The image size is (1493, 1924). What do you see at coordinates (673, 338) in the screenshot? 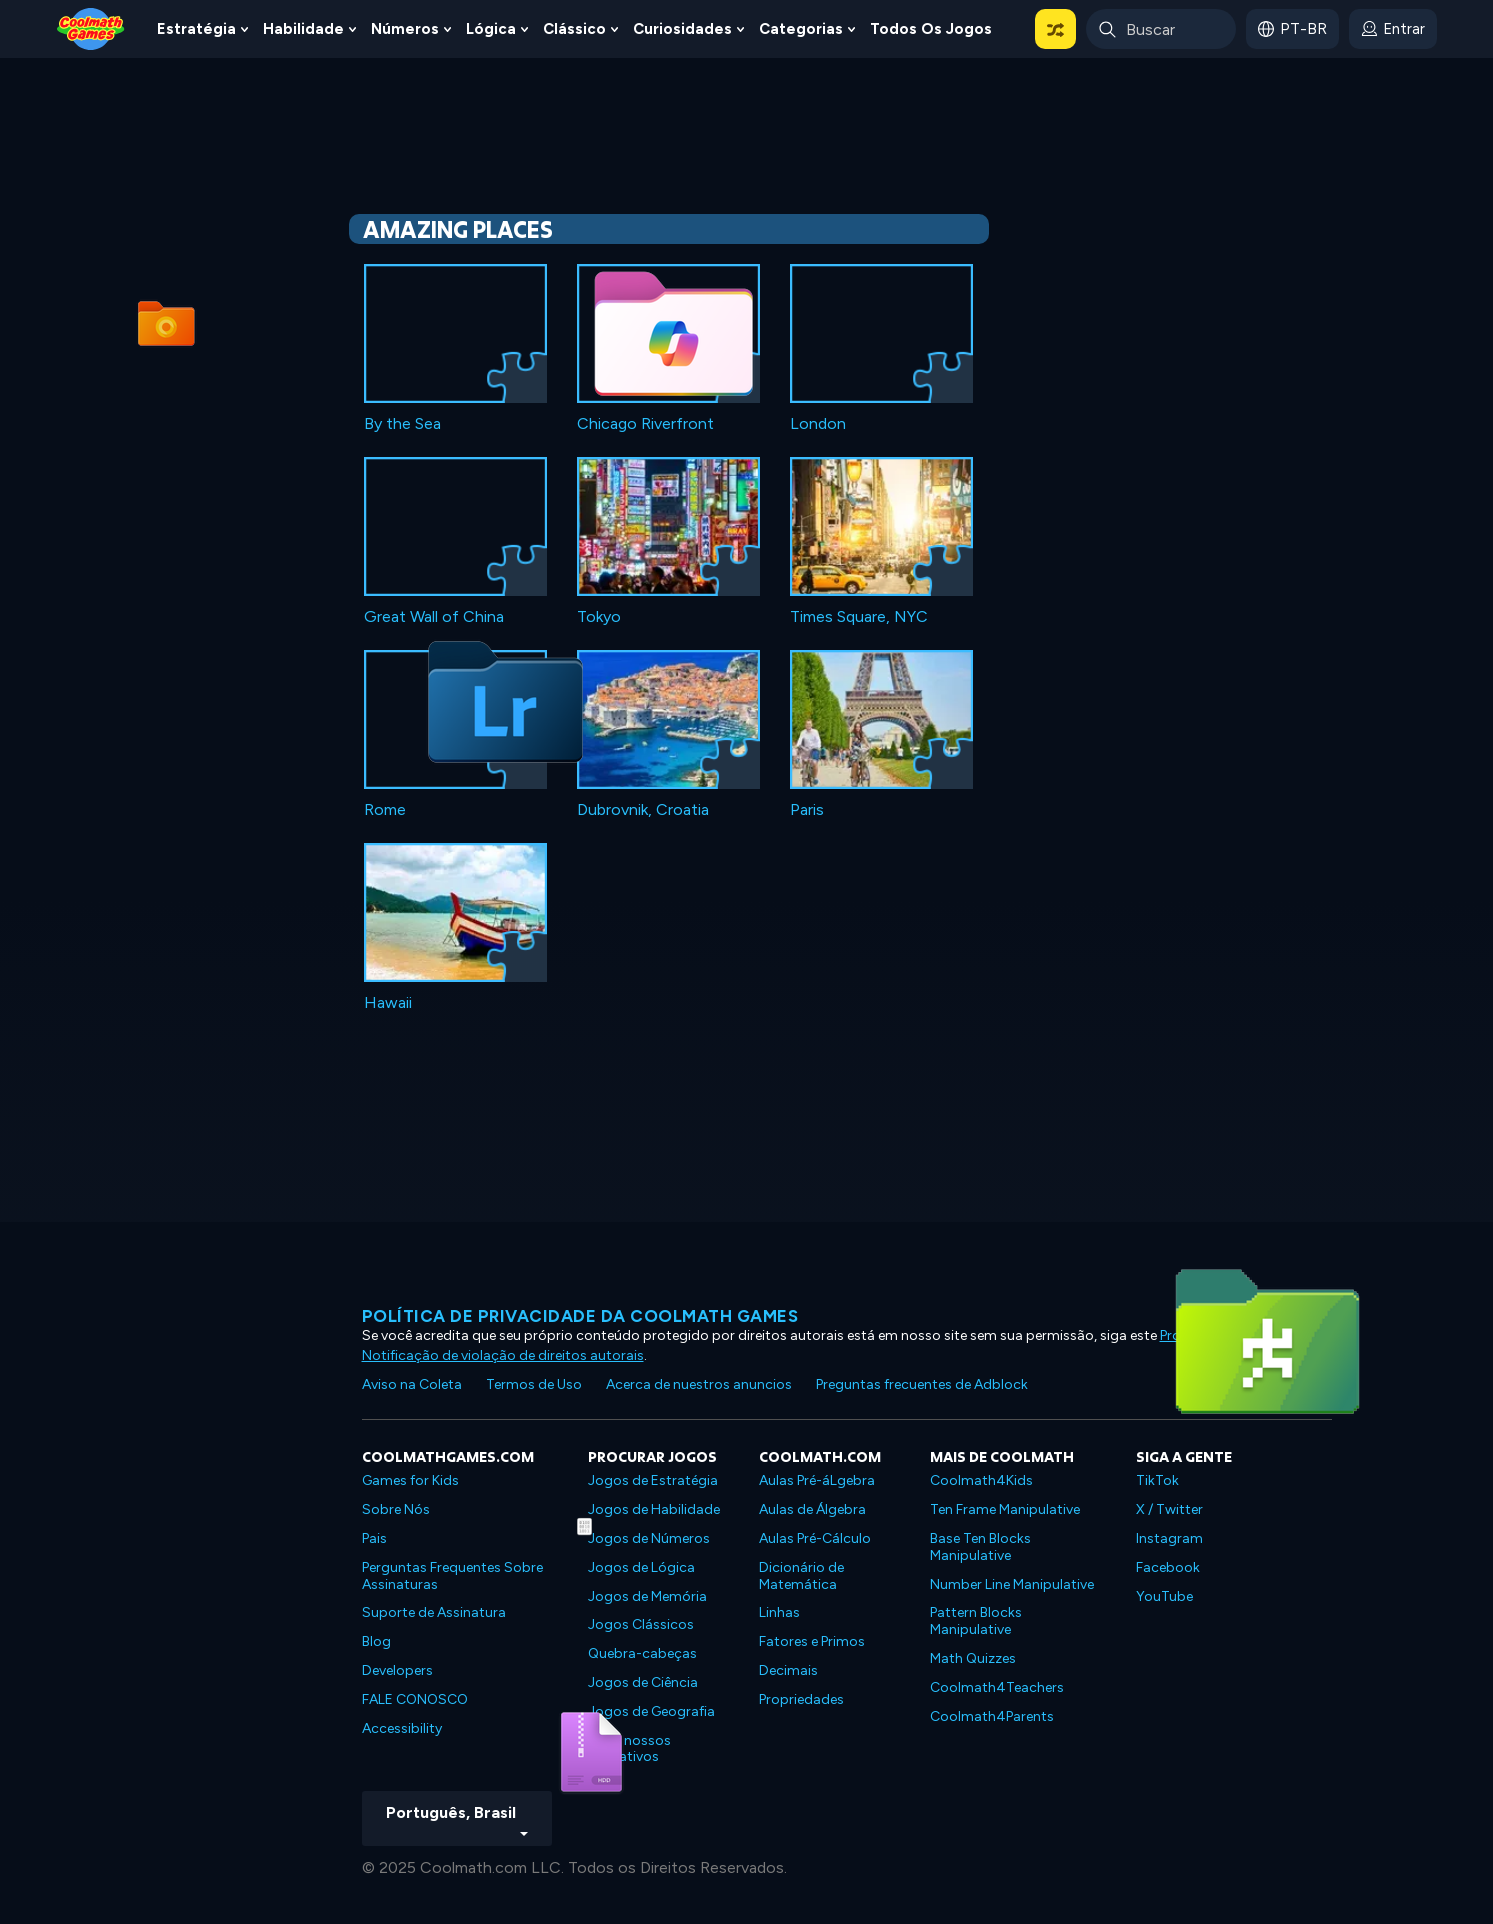
I see `open folder containing microsoft copilot 365 files` at bounding box center [673, 338].